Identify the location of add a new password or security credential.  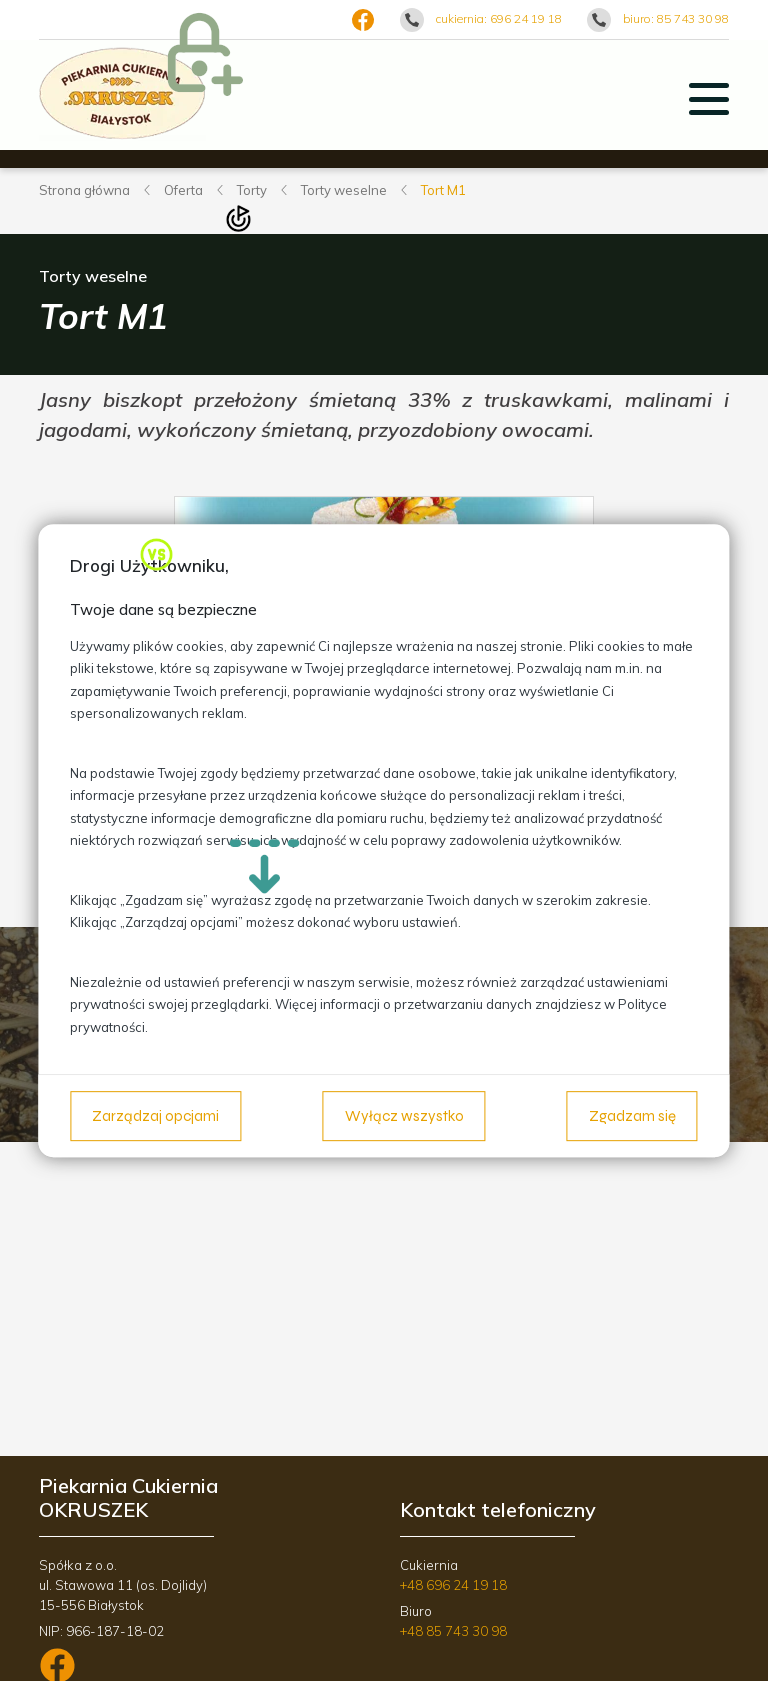
(199, 52).